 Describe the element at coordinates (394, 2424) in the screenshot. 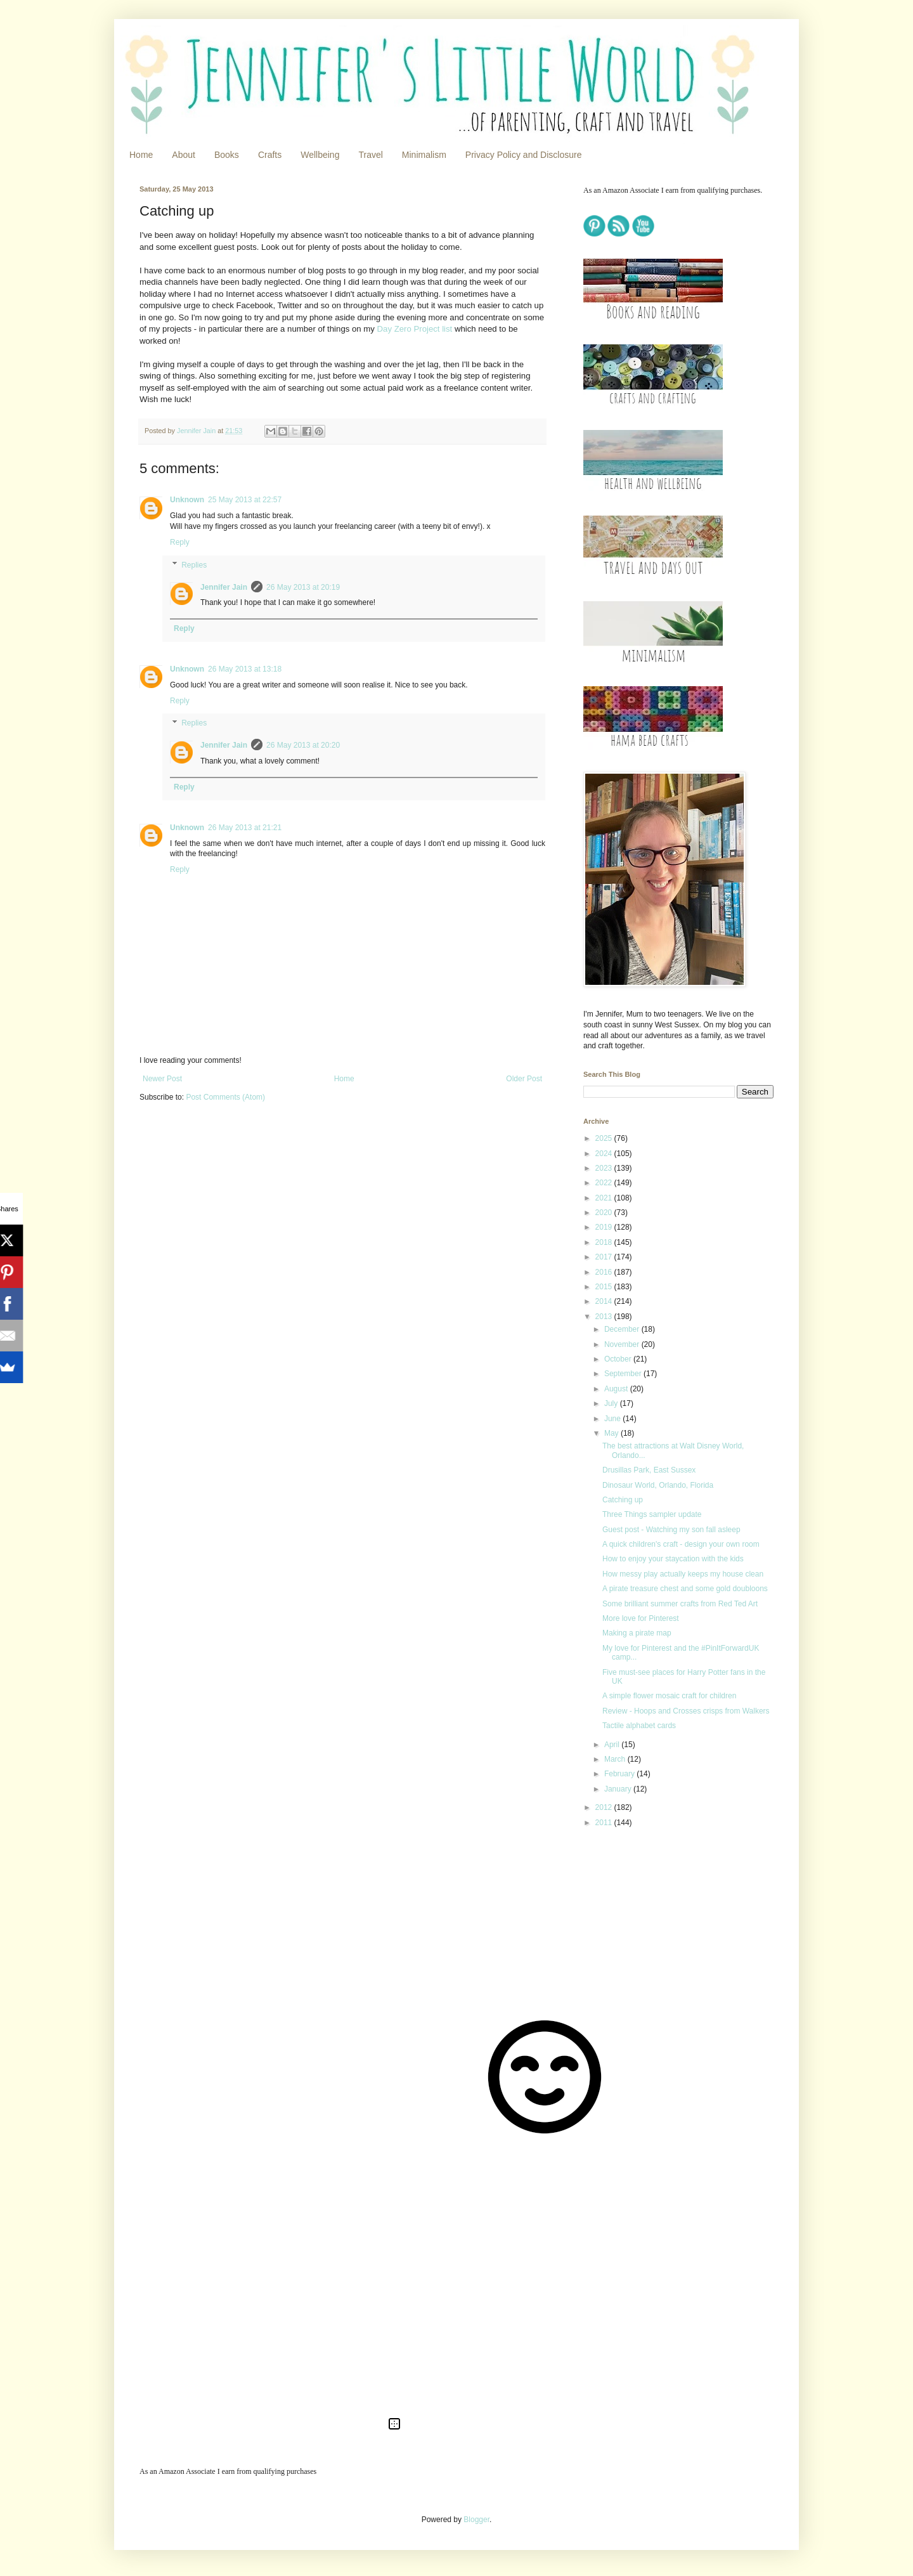

I see `apply outer border to selected cells` at that location.